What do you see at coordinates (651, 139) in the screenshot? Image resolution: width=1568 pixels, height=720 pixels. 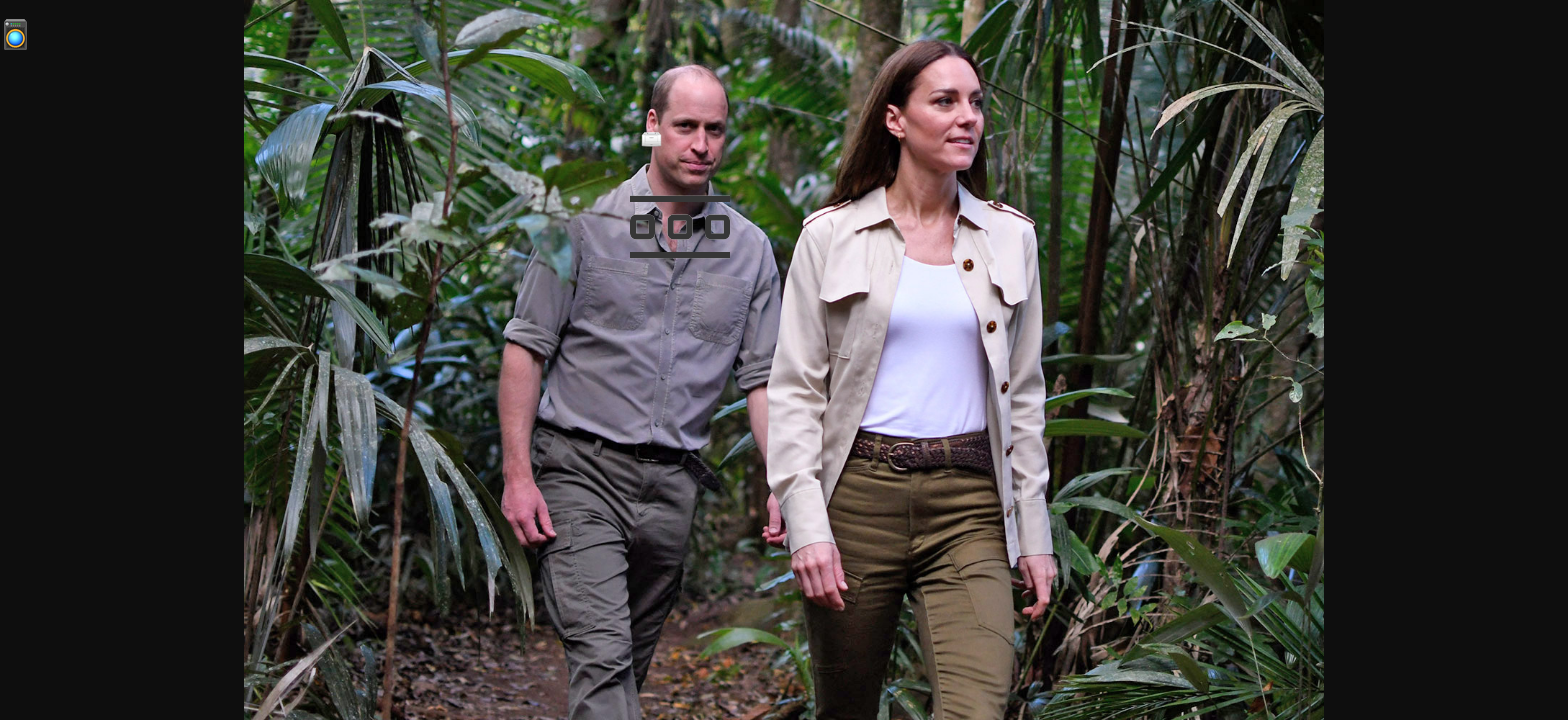 I see `access printer settings` at bounding box center [651, 139].